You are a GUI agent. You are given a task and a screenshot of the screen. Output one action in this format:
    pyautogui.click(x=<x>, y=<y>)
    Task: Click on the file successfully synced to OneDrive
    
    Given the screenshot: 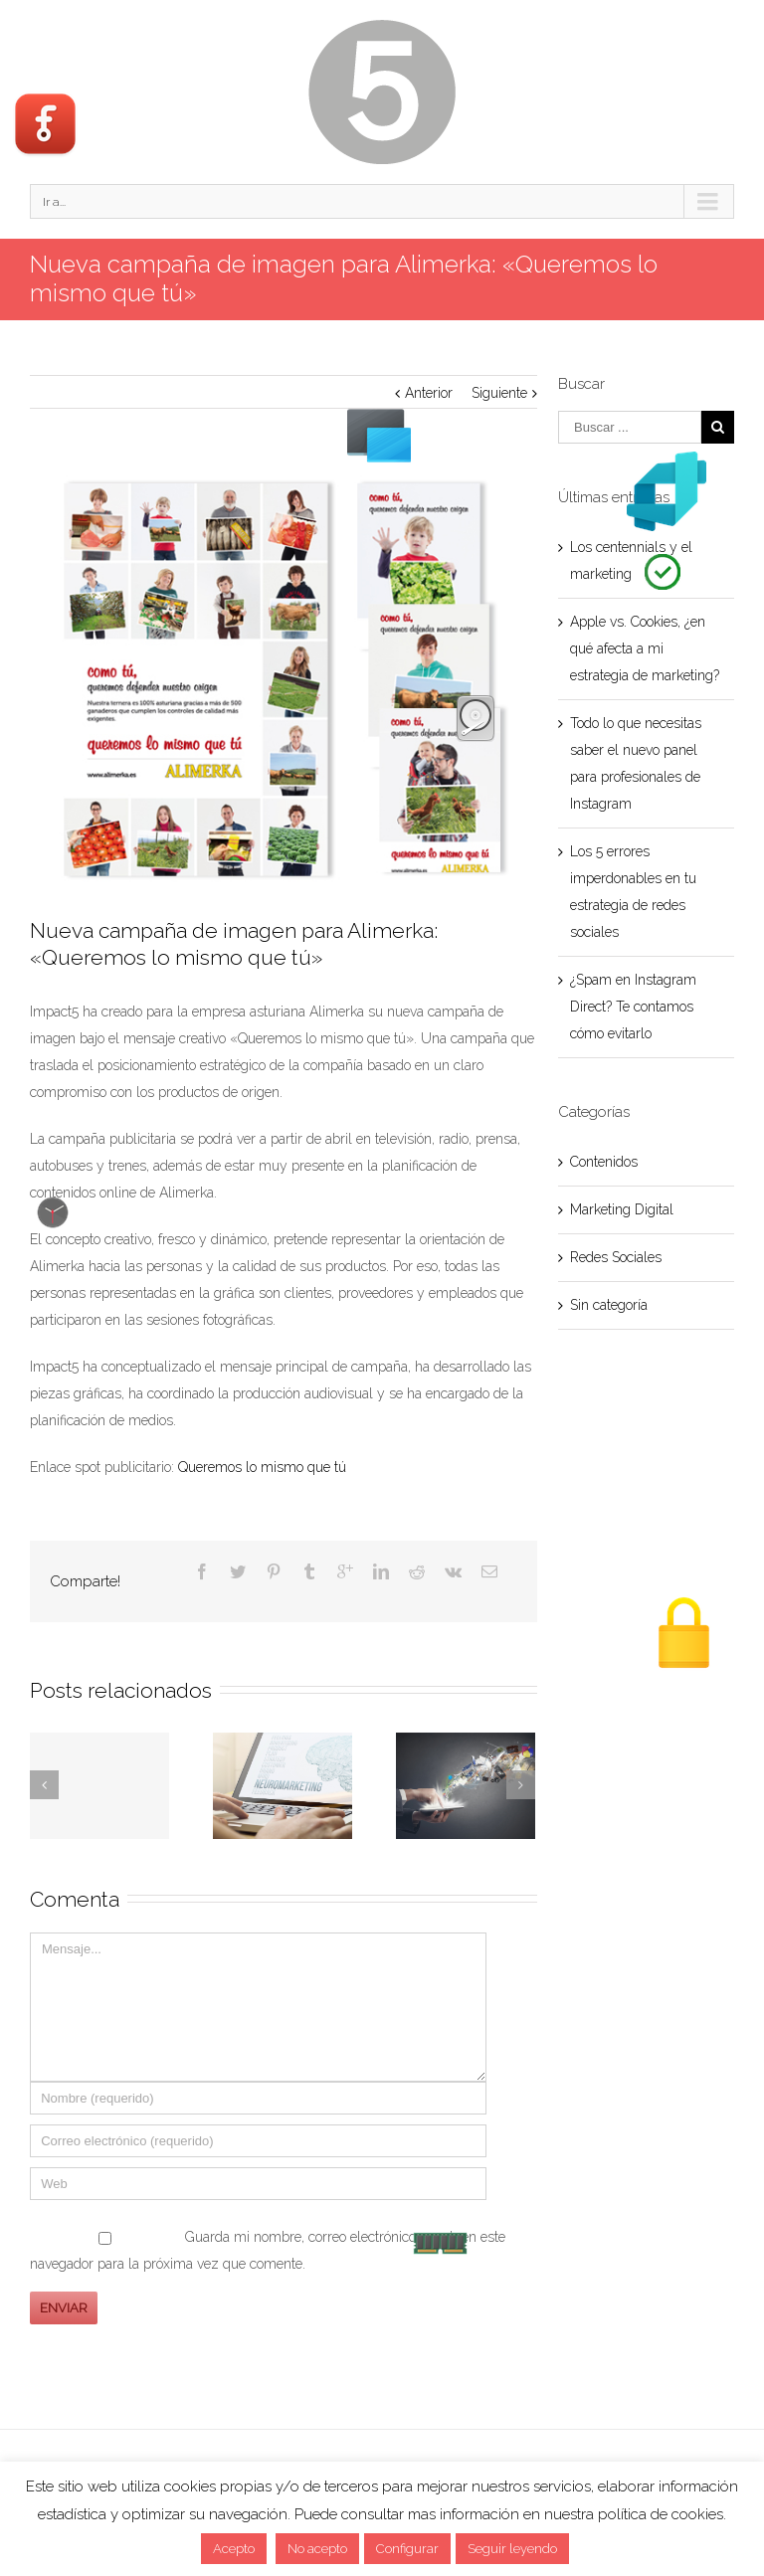 What is the action you would take?
    pyautogui.click(x=663, y=572)
    